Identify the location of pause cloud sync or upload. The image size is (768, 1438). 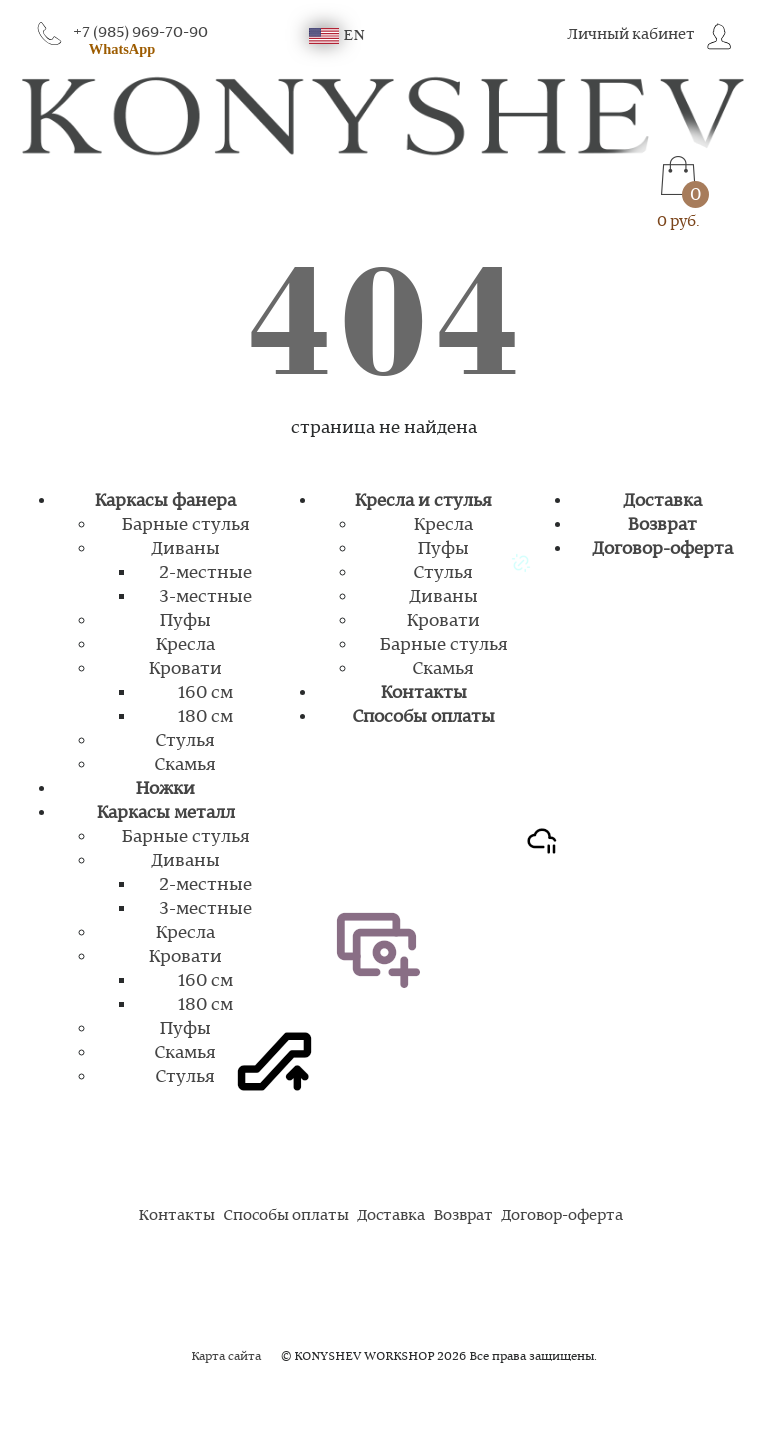
(542, 839).